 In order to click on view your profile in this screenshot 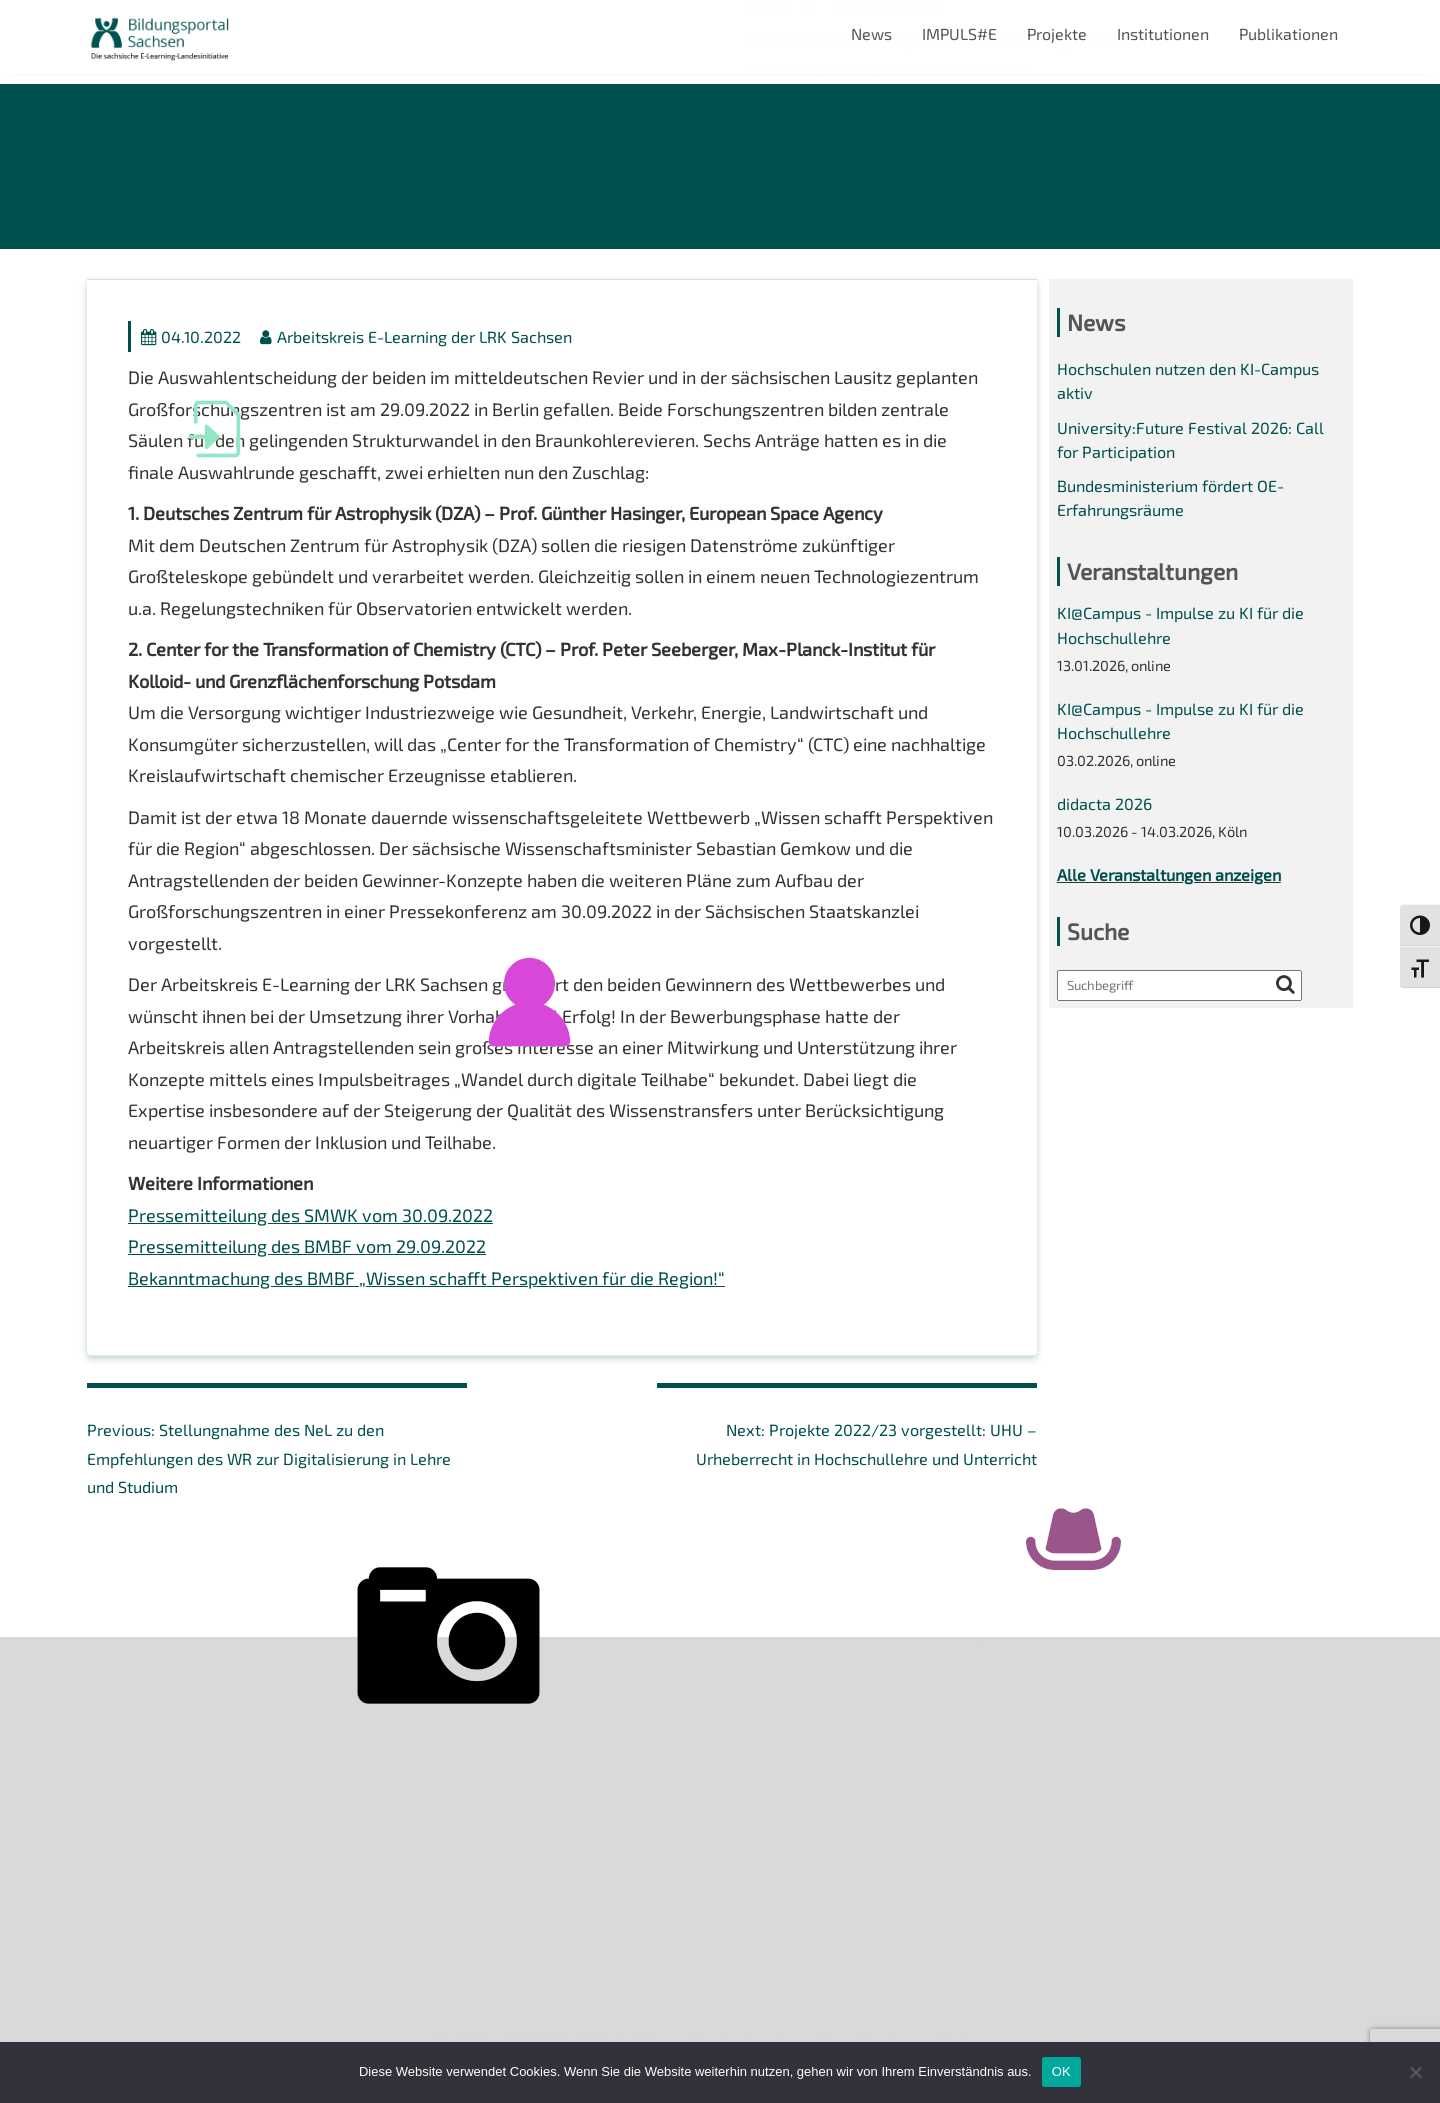, I will do `click(529, 1005)`.